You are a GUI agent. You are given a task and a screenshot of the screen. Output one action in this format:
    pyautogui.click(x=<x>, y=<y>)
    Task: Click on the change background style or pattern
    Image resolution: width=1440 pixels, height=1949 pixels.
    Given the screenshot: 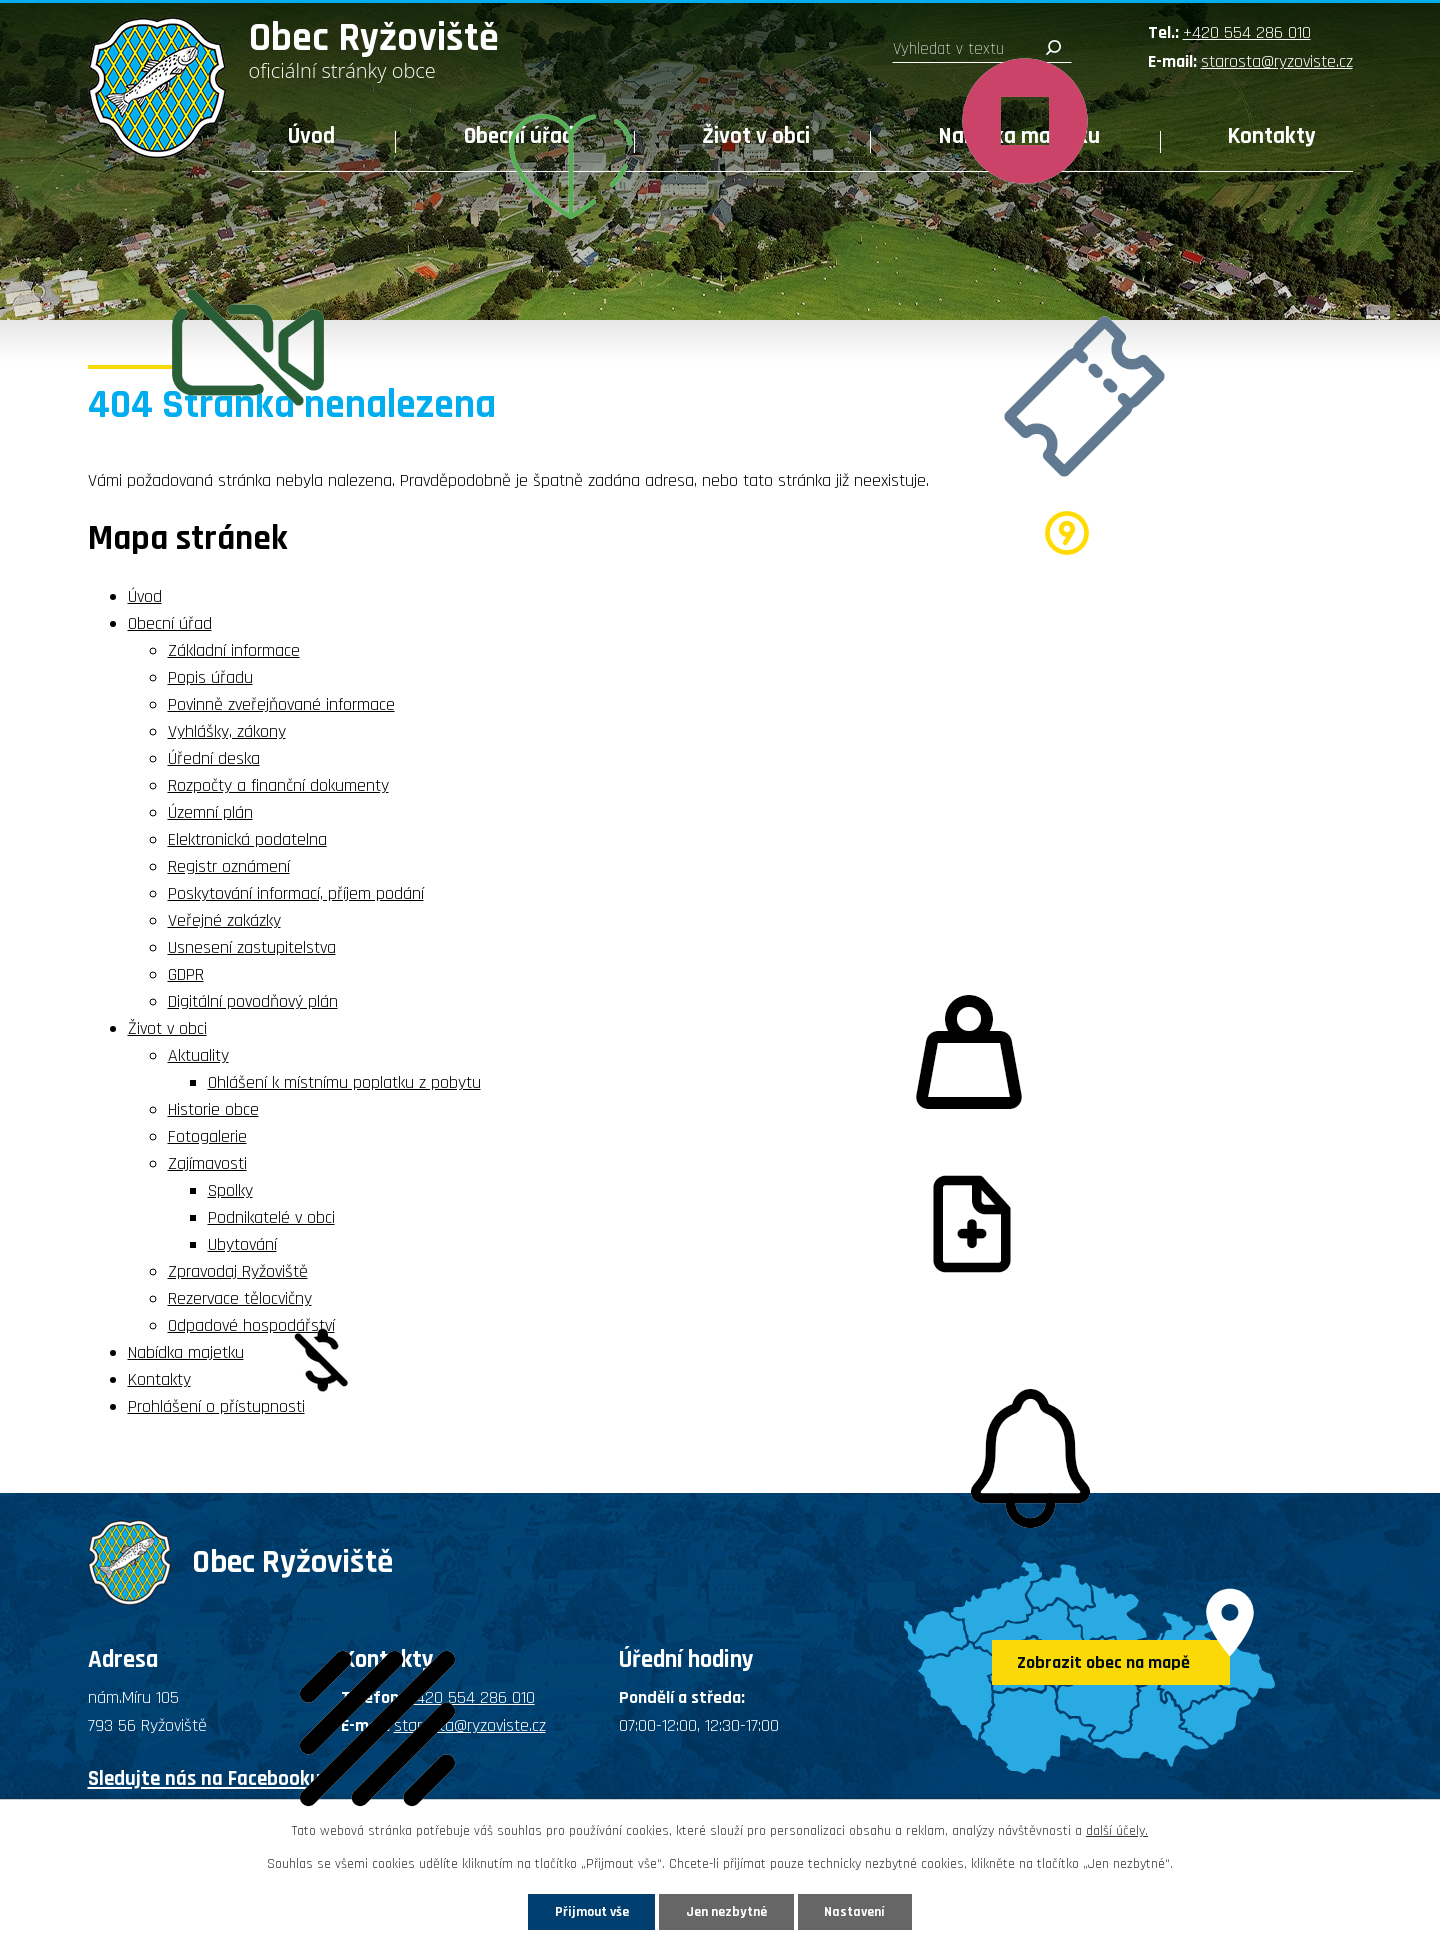 What is the action you would take?
    pyautogui.click(x=377, y=1728)
    